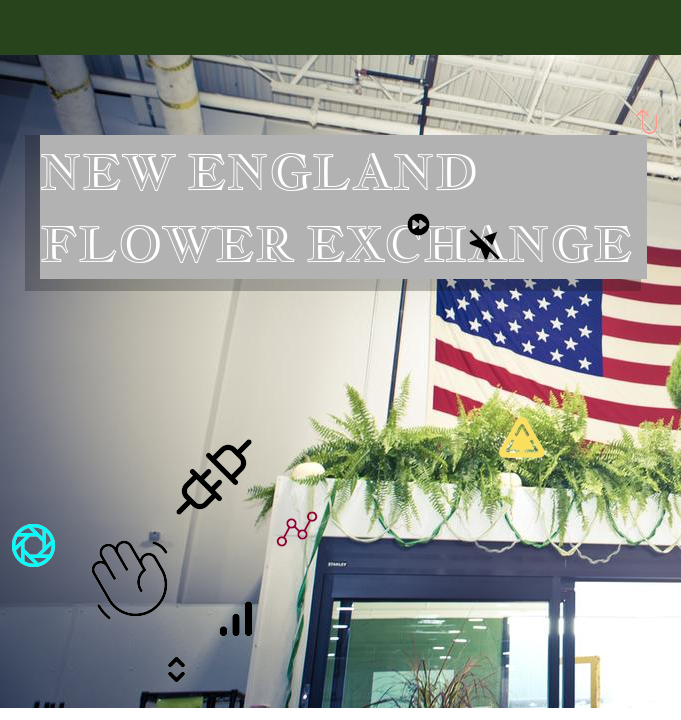 The image size is (681, 720). What do you see at coordinates (297, 529) in the screenshot?
I see `view connected data points or nodes` at bounding box center [297, 529].